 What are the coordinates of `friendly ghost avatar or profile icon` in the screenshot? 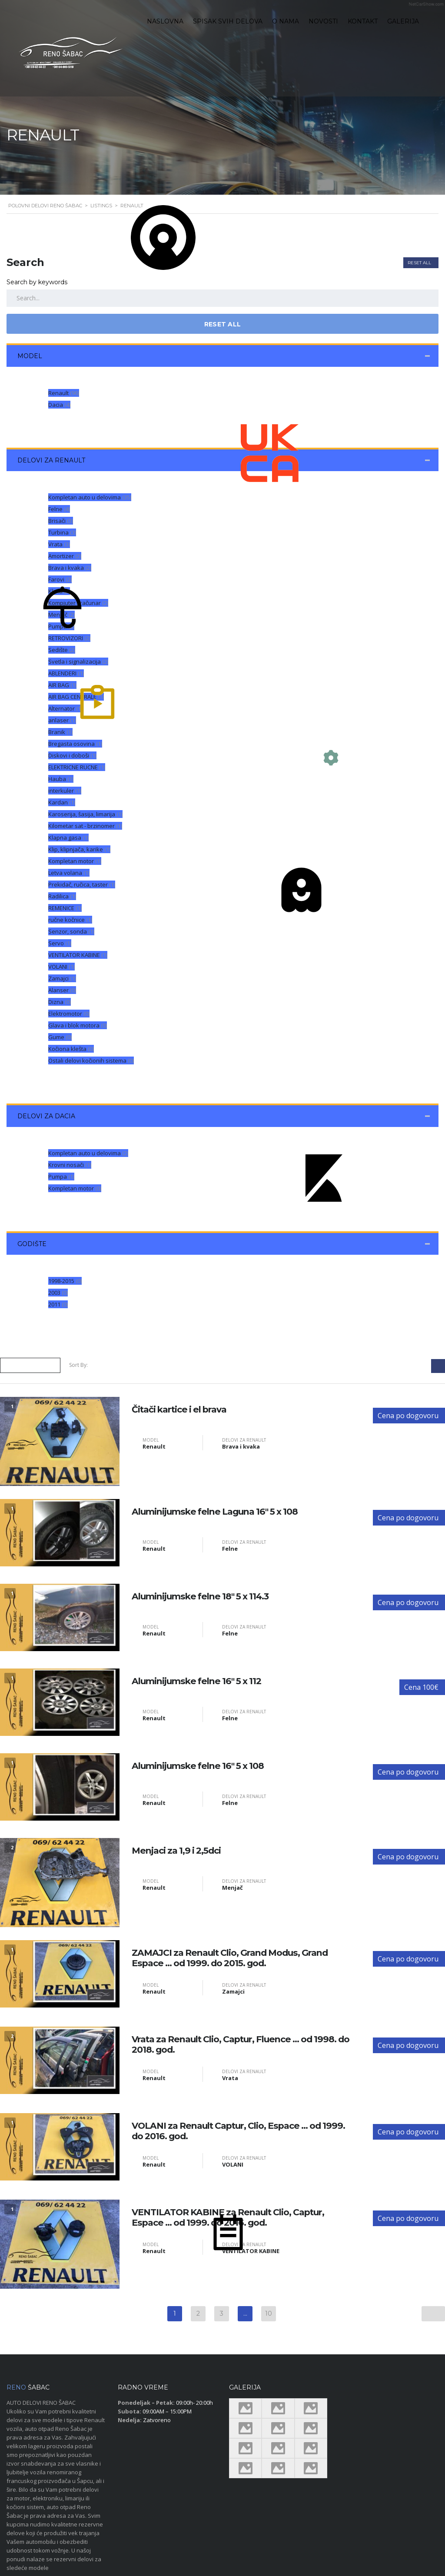 It's located at (301, 890).